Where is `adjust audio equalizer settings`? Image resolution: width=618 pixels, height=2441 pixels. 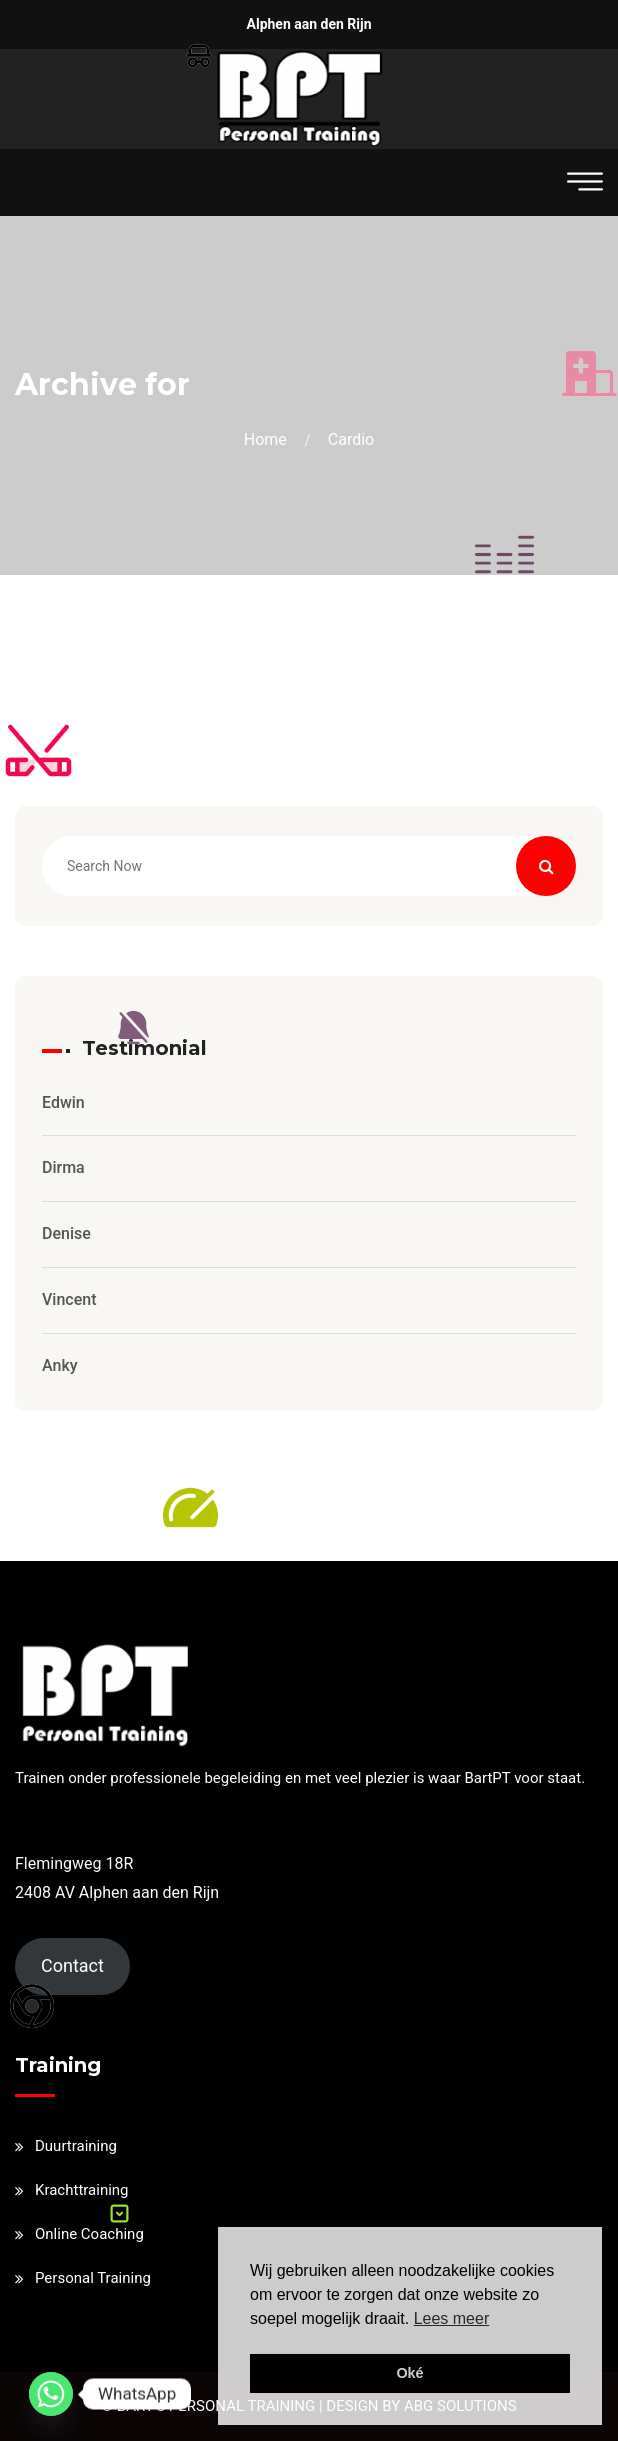 adjust audio equalizer settings is located at coordinates (504, 554).